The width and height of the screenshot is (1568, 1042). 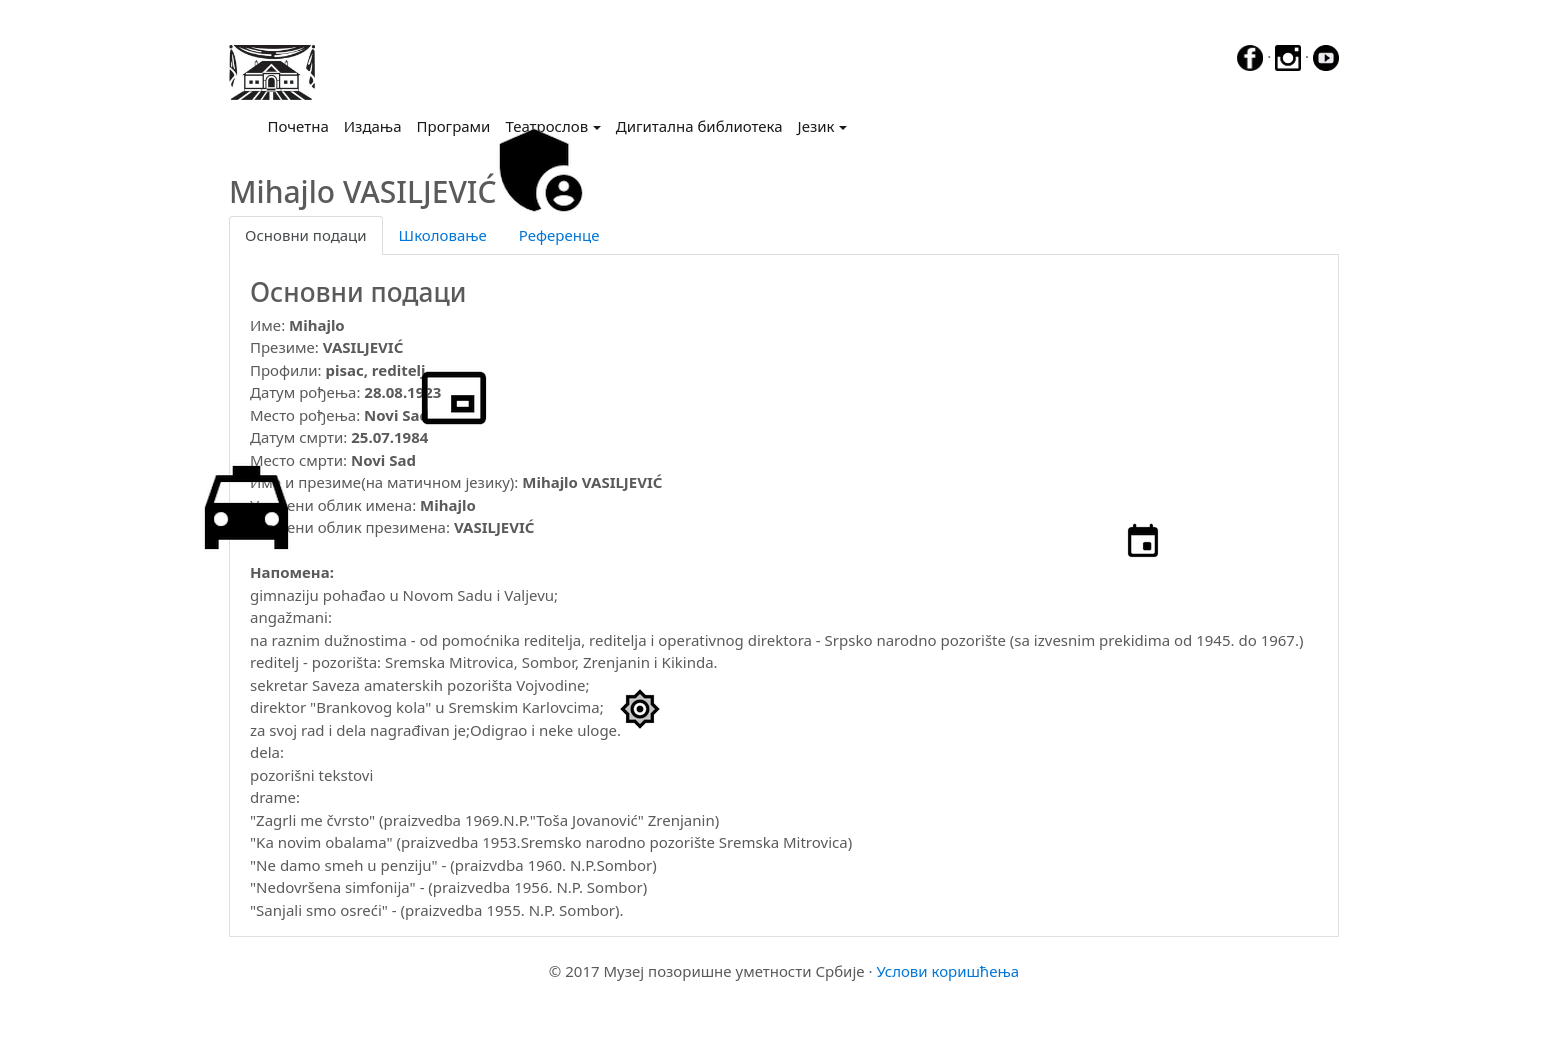 What do you see at coordinates (1143, 542) in the screenshot?
I see `add an event to your calendar` at bounding box center [1143, 542].